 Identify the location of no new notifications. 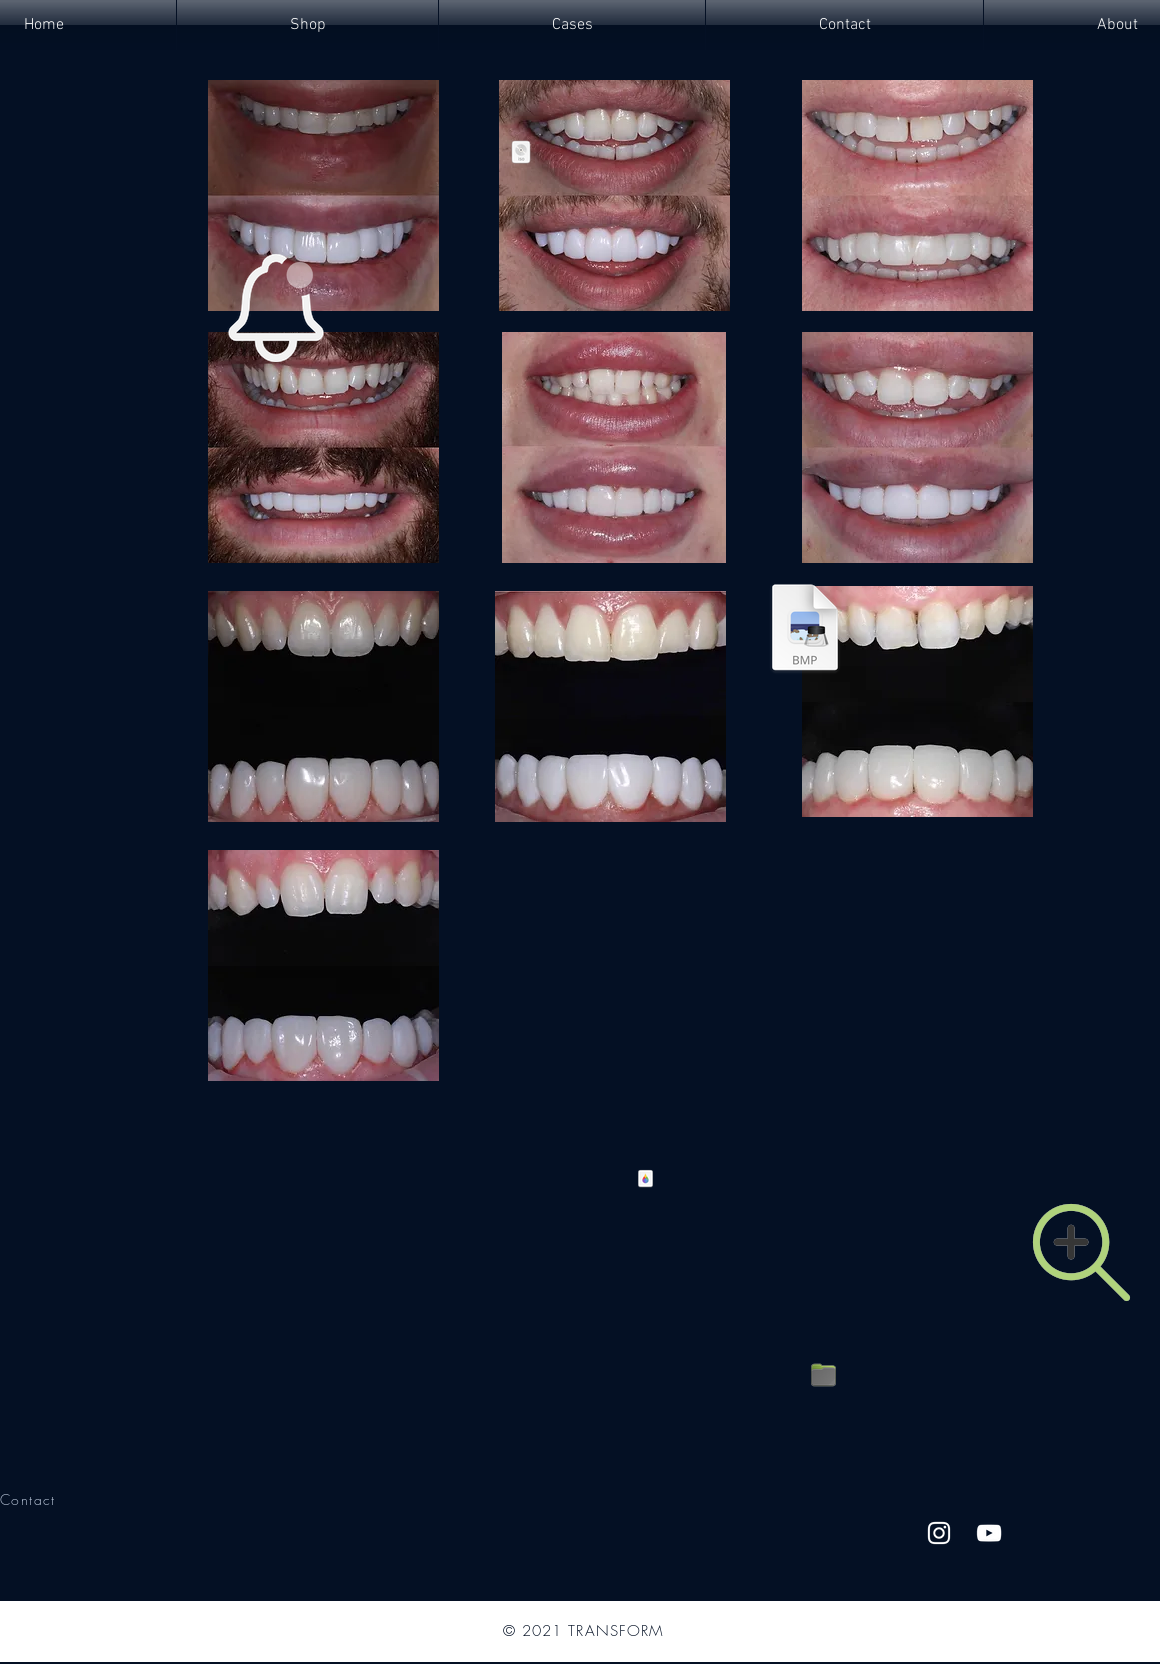
(276, 308).